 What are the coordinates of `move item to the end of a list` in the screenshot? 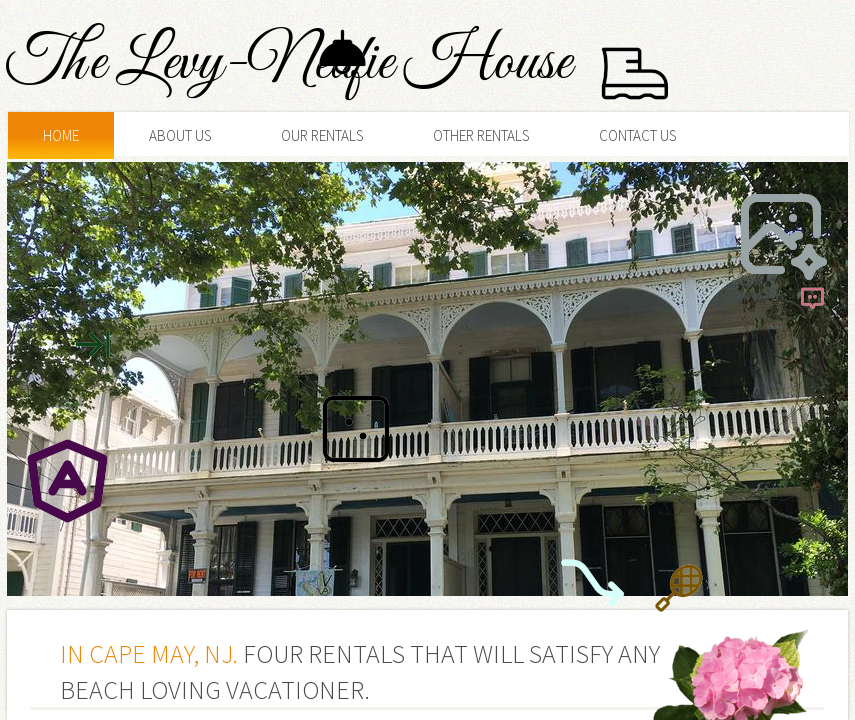 It's located at (92, 344).